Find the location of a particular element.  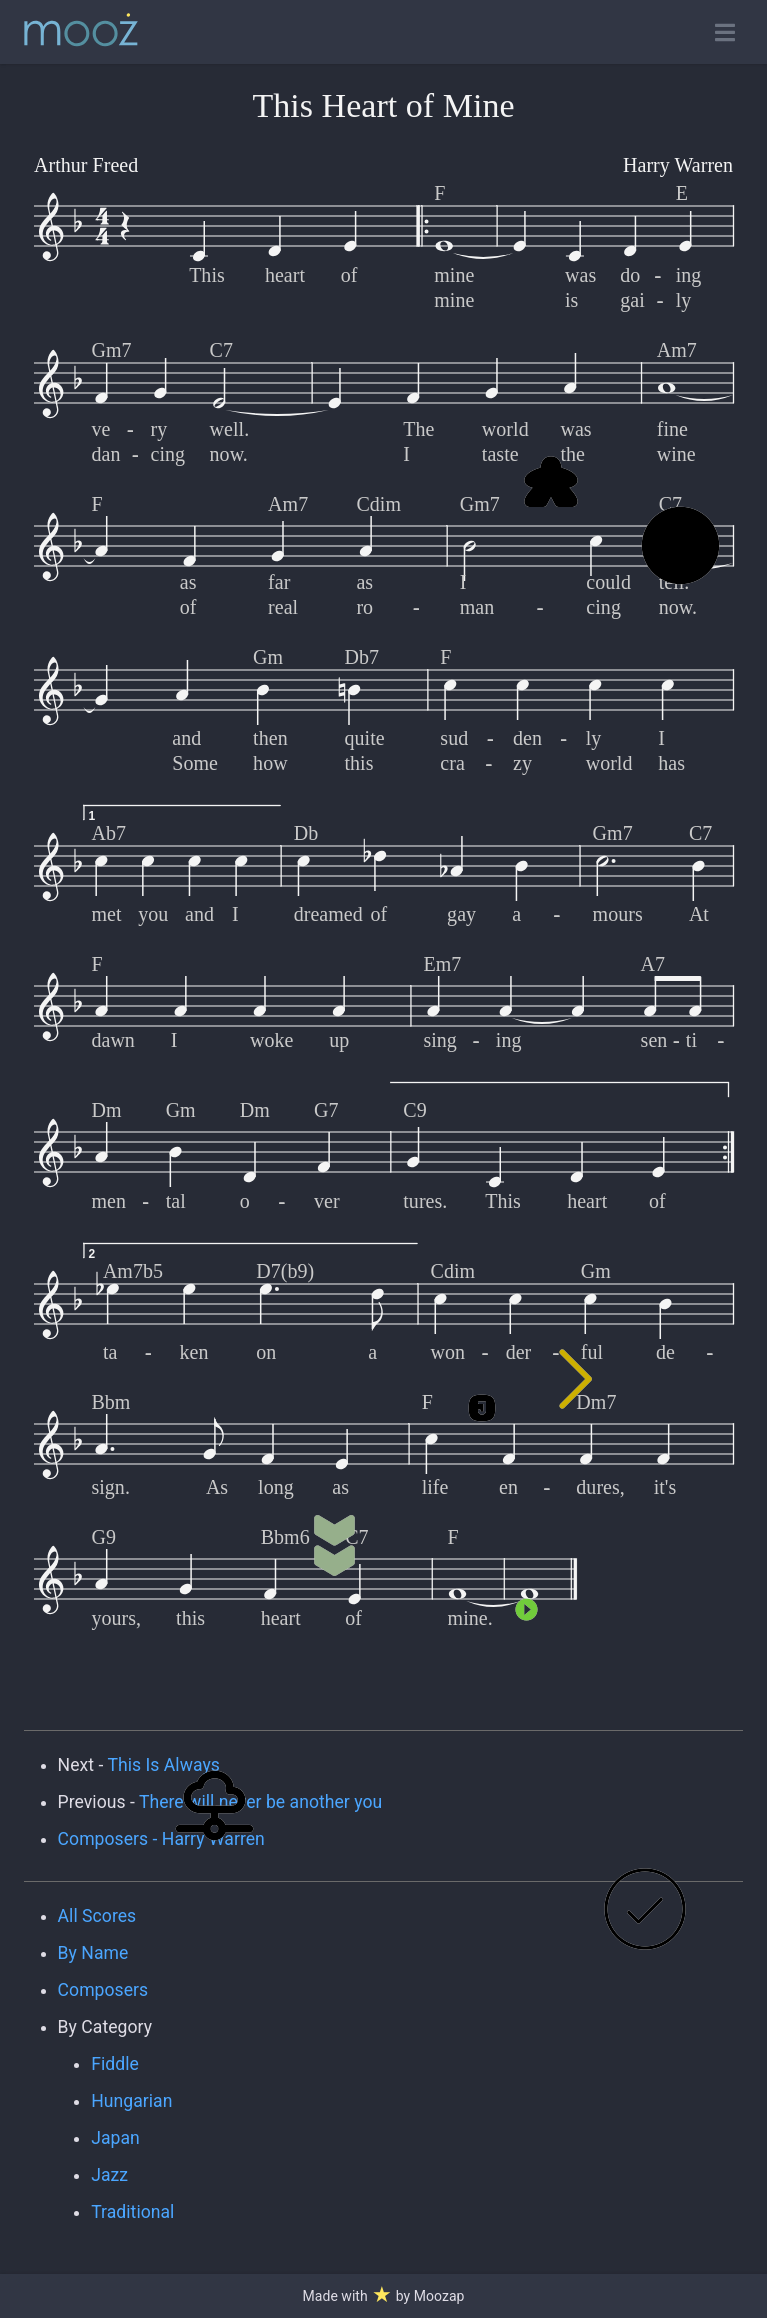

access board game or tabletop gaming features is located at coordinates (551, 483).